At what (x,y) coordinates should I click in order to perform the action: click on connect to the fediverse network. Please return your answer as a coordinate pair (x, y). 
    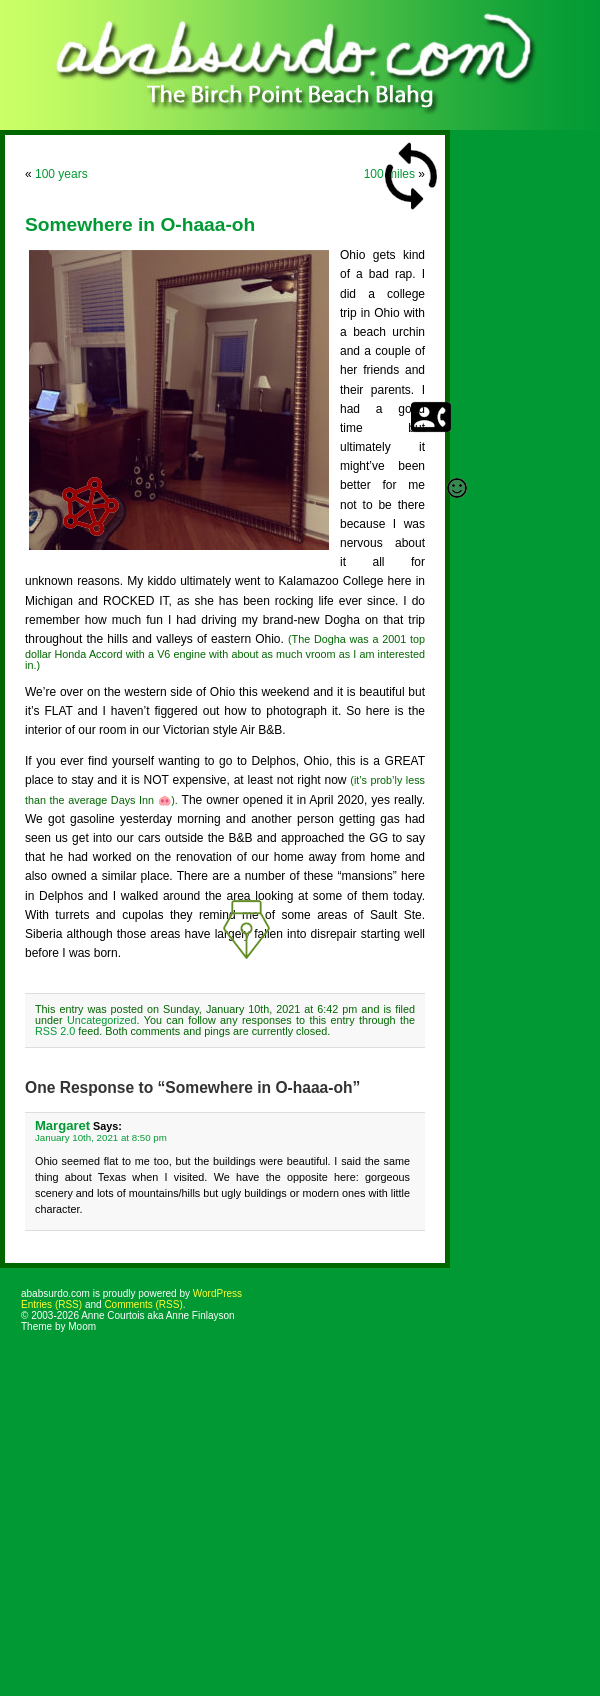
    Looking at the image, I should click on (89, 506).